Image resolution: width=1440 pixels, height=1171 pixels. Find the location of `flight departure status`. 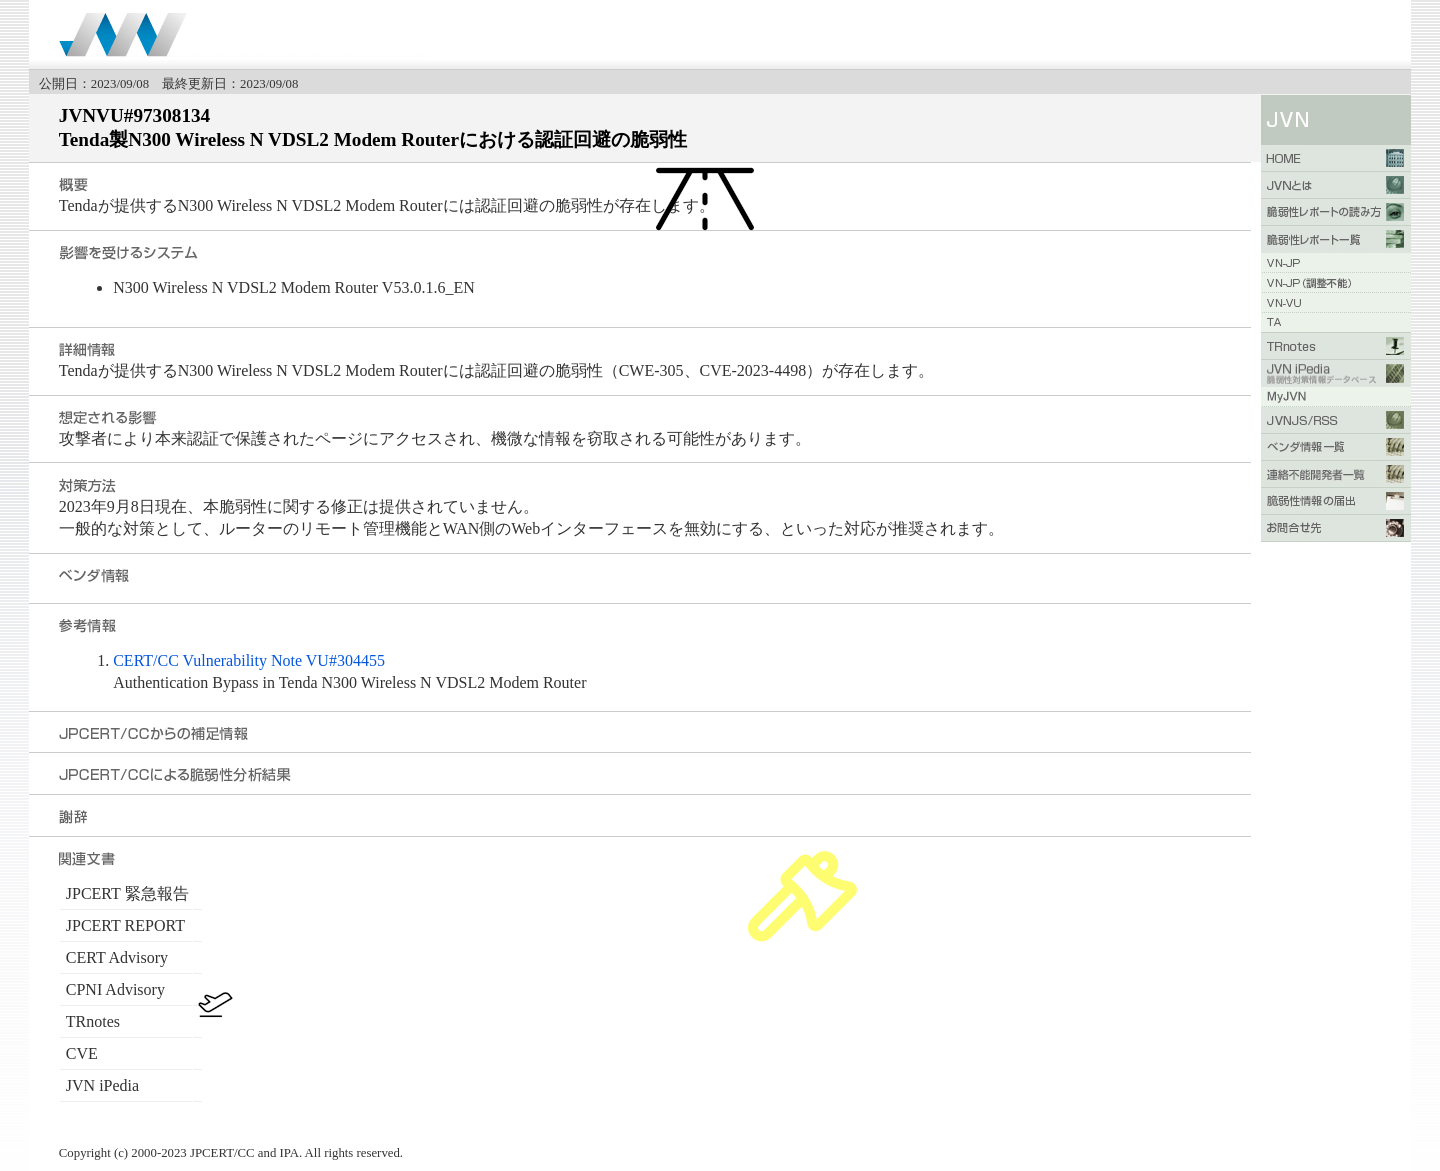

flight departure status is located at coordinates (215, 1003).